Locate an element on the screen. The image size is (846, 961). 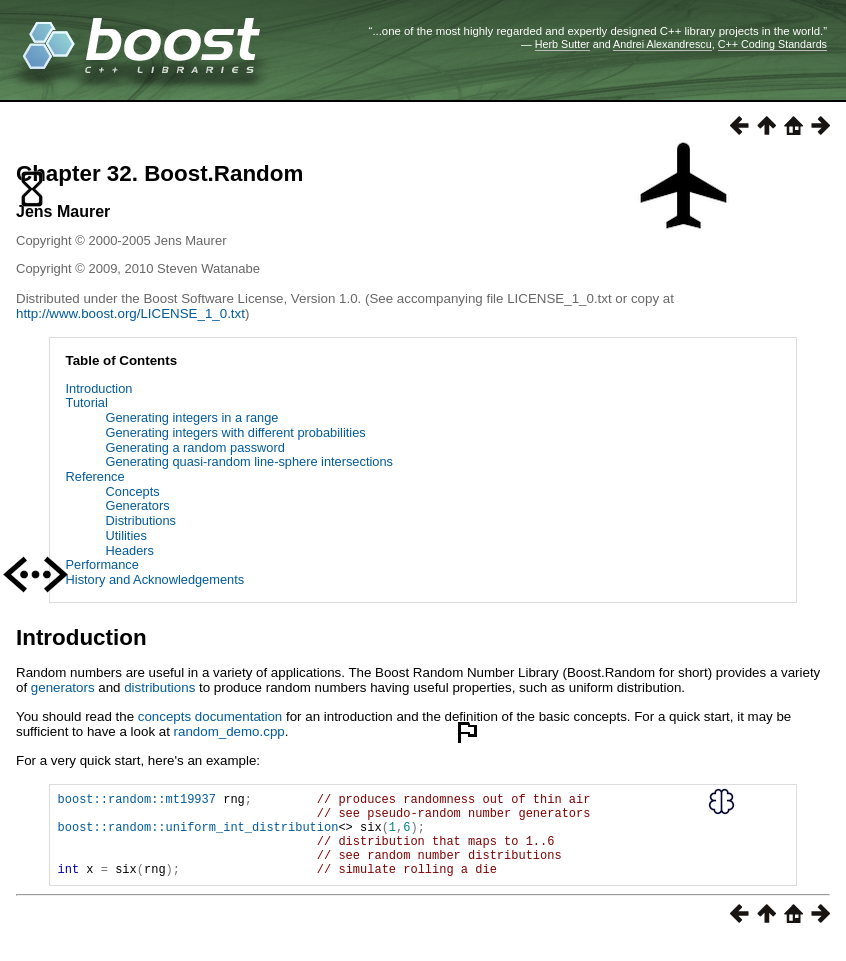
flag or bookmark an item for later is located at coordinates (467, 732).